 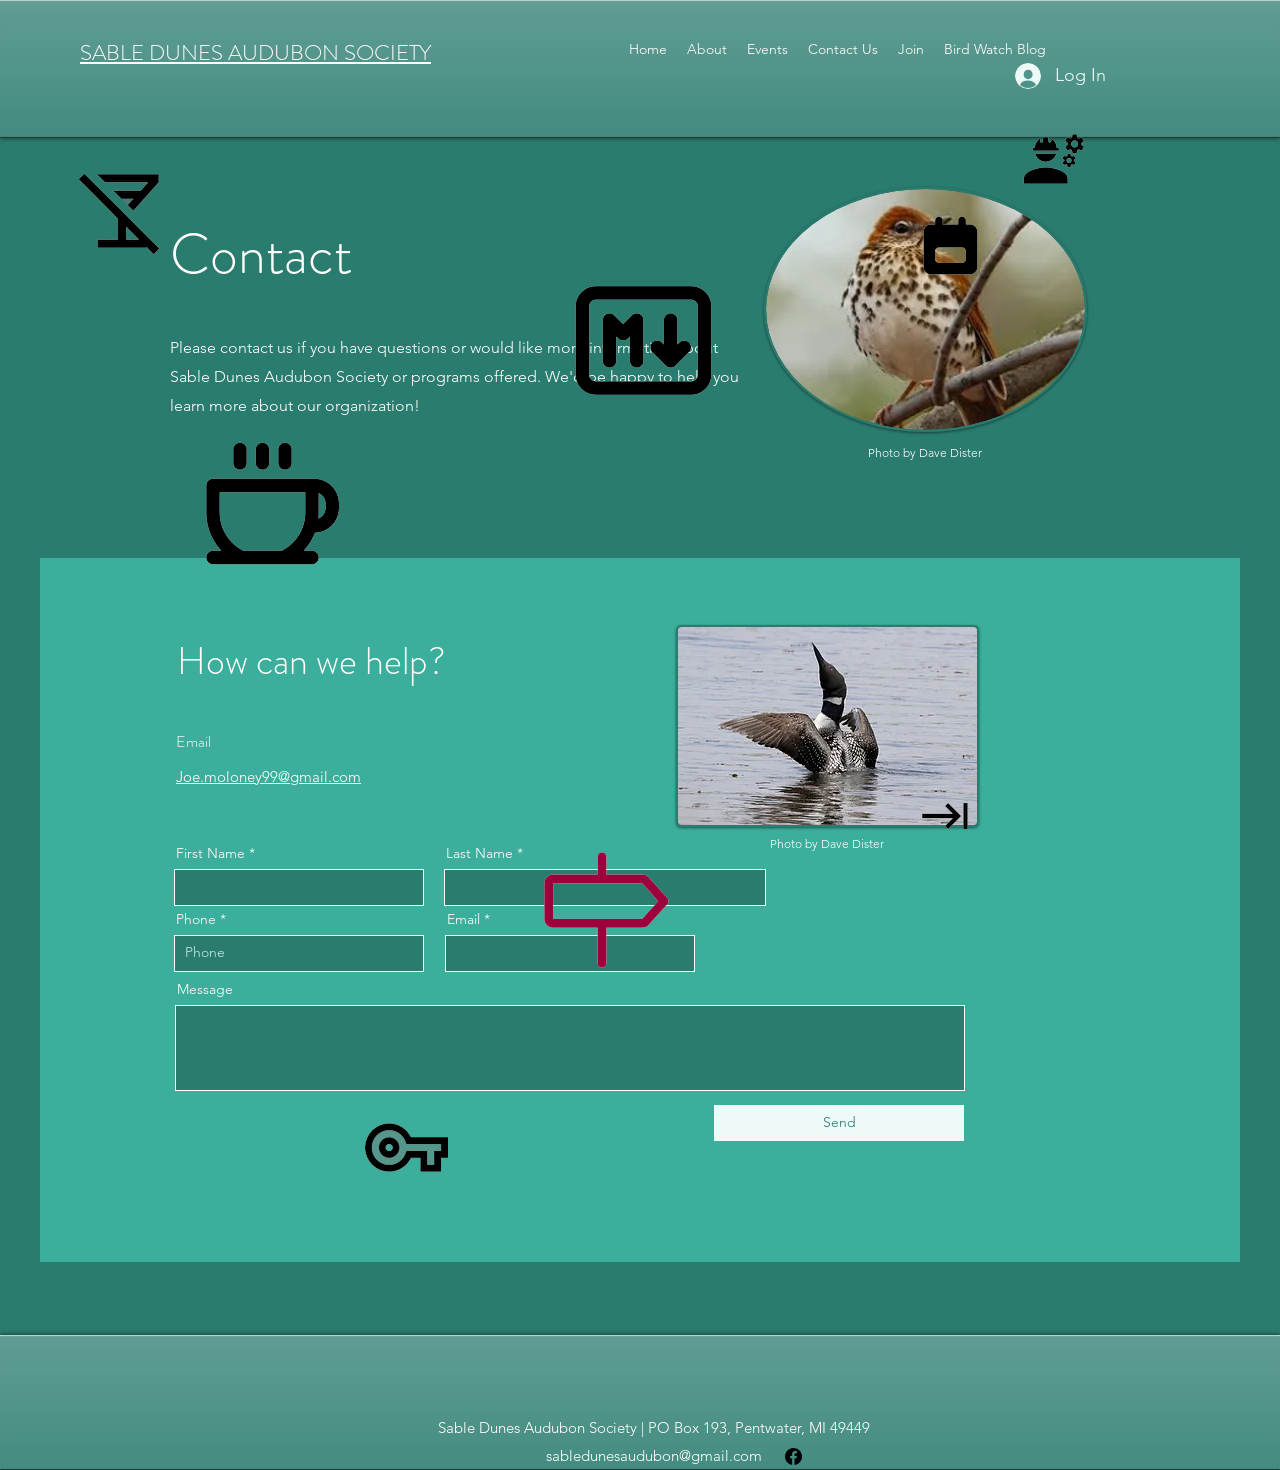 What do you see at coordinates (122, 211) in the screenshot?
I see `indicates alcohol-free zone or no drinks allowed` at bounding box center [122, 211].